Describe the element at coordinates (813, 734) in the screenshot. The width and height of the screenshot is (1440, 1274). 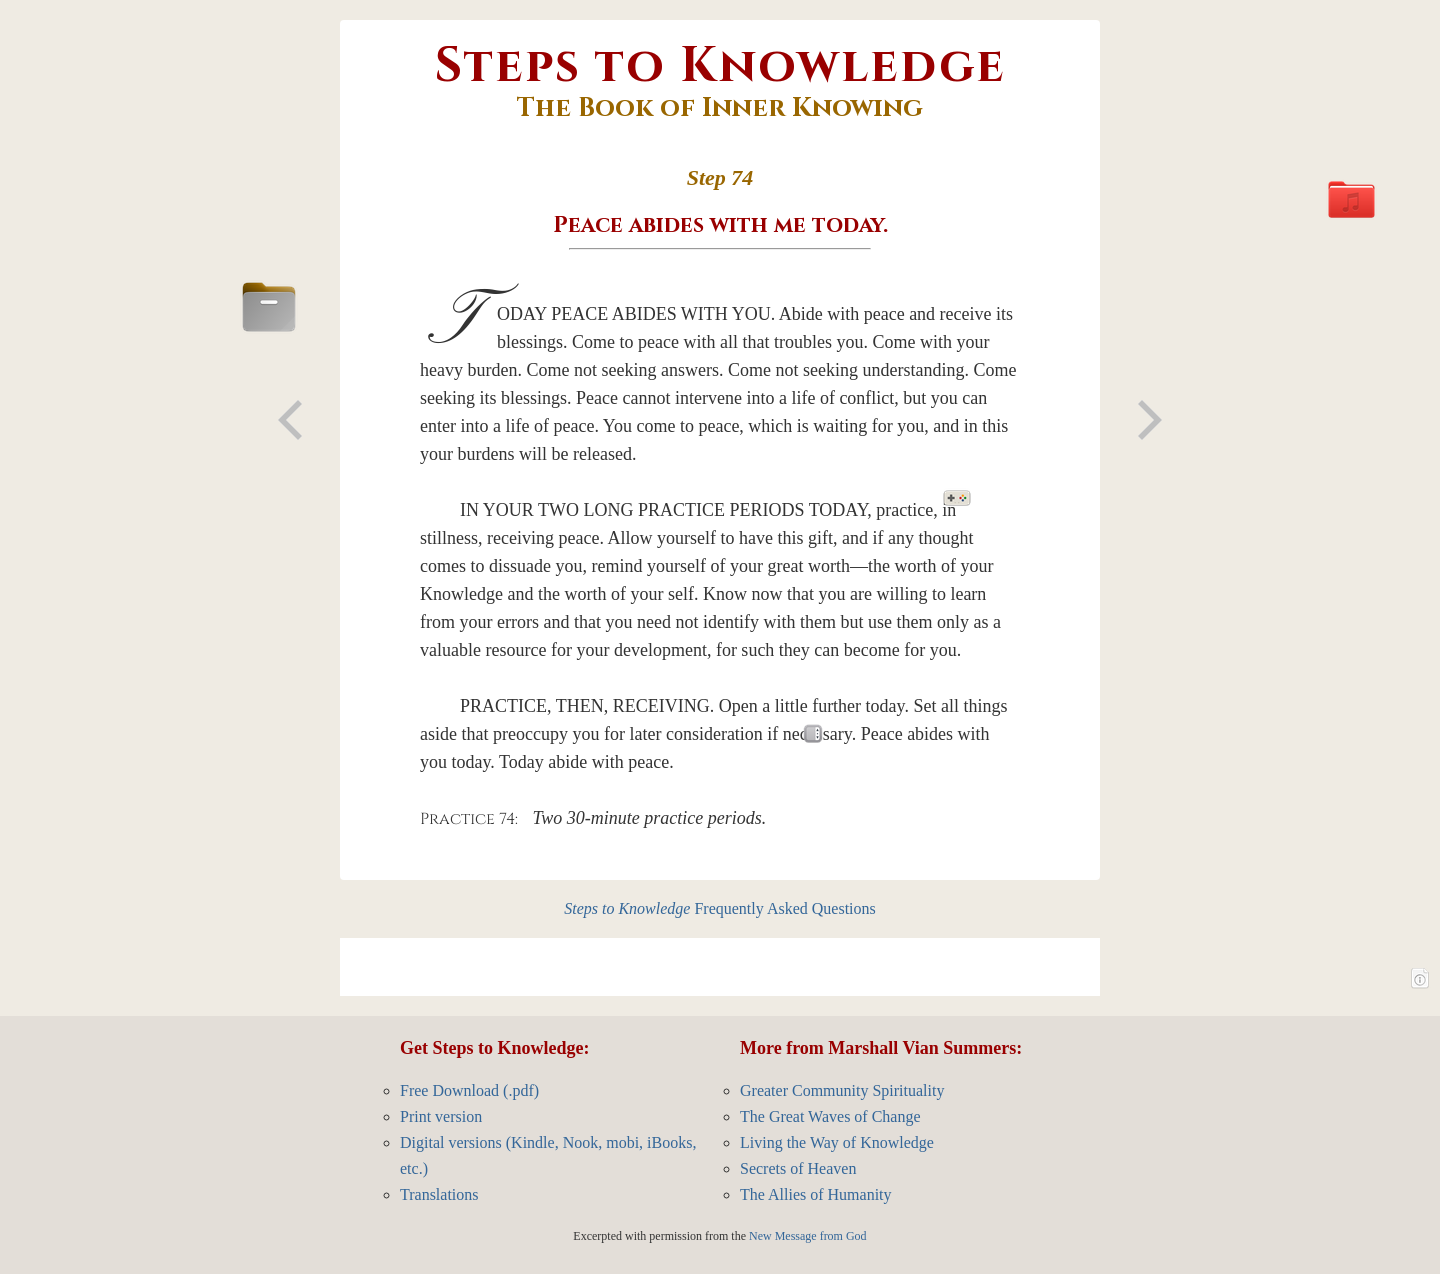
I see `adjust scroll bar behavior settings` at that location.